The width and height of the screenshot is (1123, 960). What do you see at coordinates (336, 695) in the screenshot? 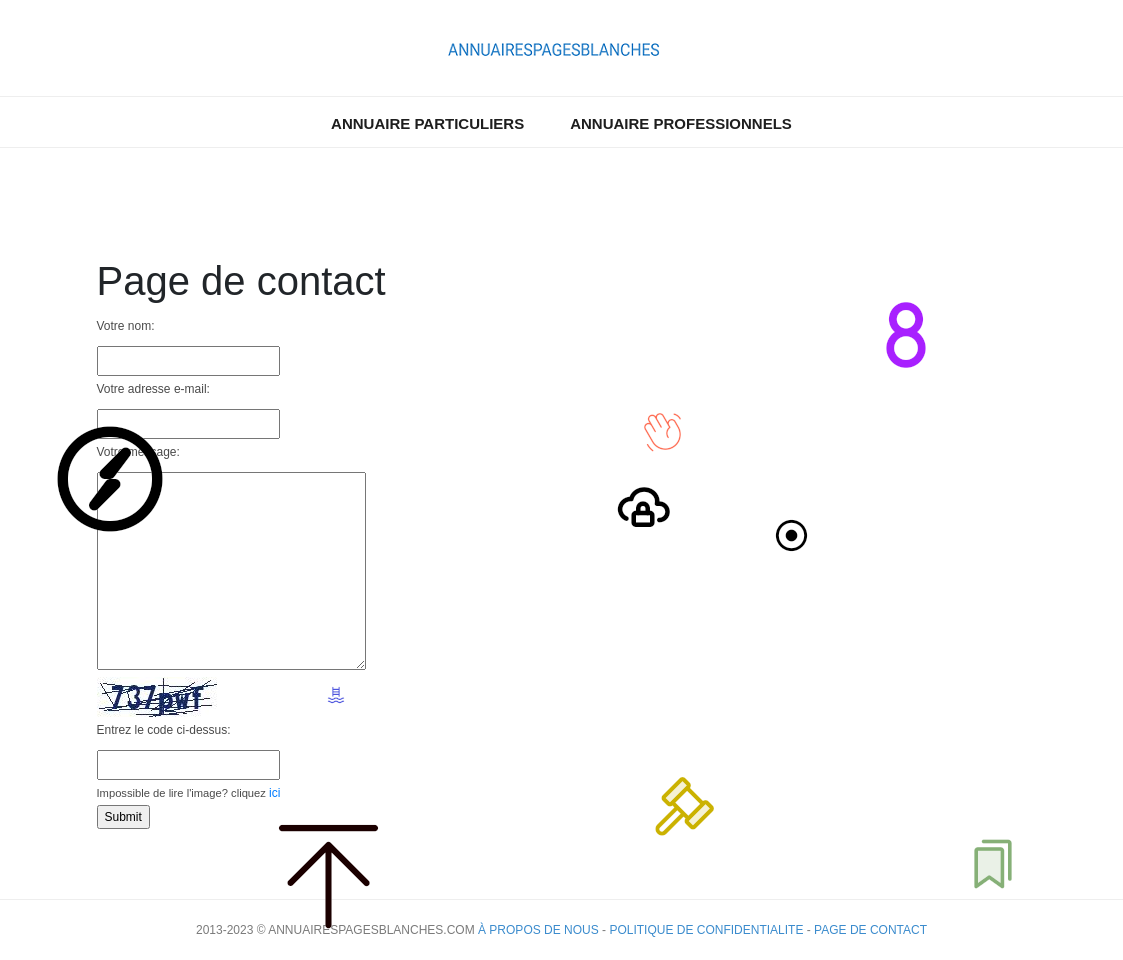
I see `indicates swimming pool amenity available` at bounding box center [336, 695].